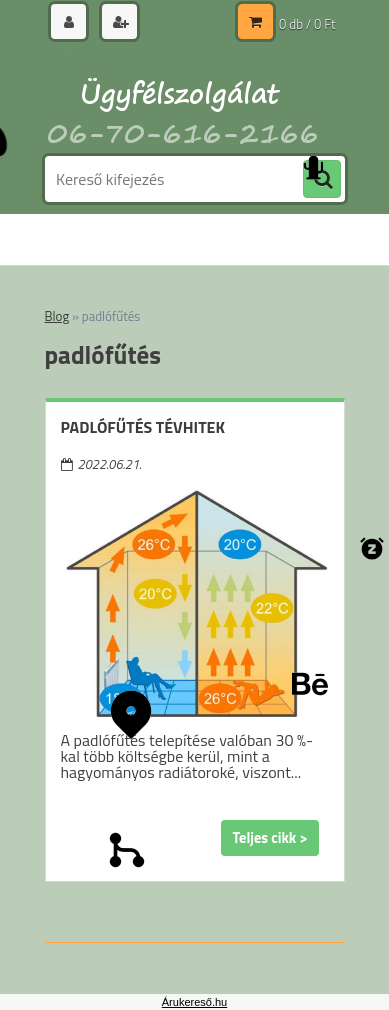  What do you see at coordinates (372, 548) in the screenshot?
I see `snooze an active alarm` at bounding box center [372, 548].